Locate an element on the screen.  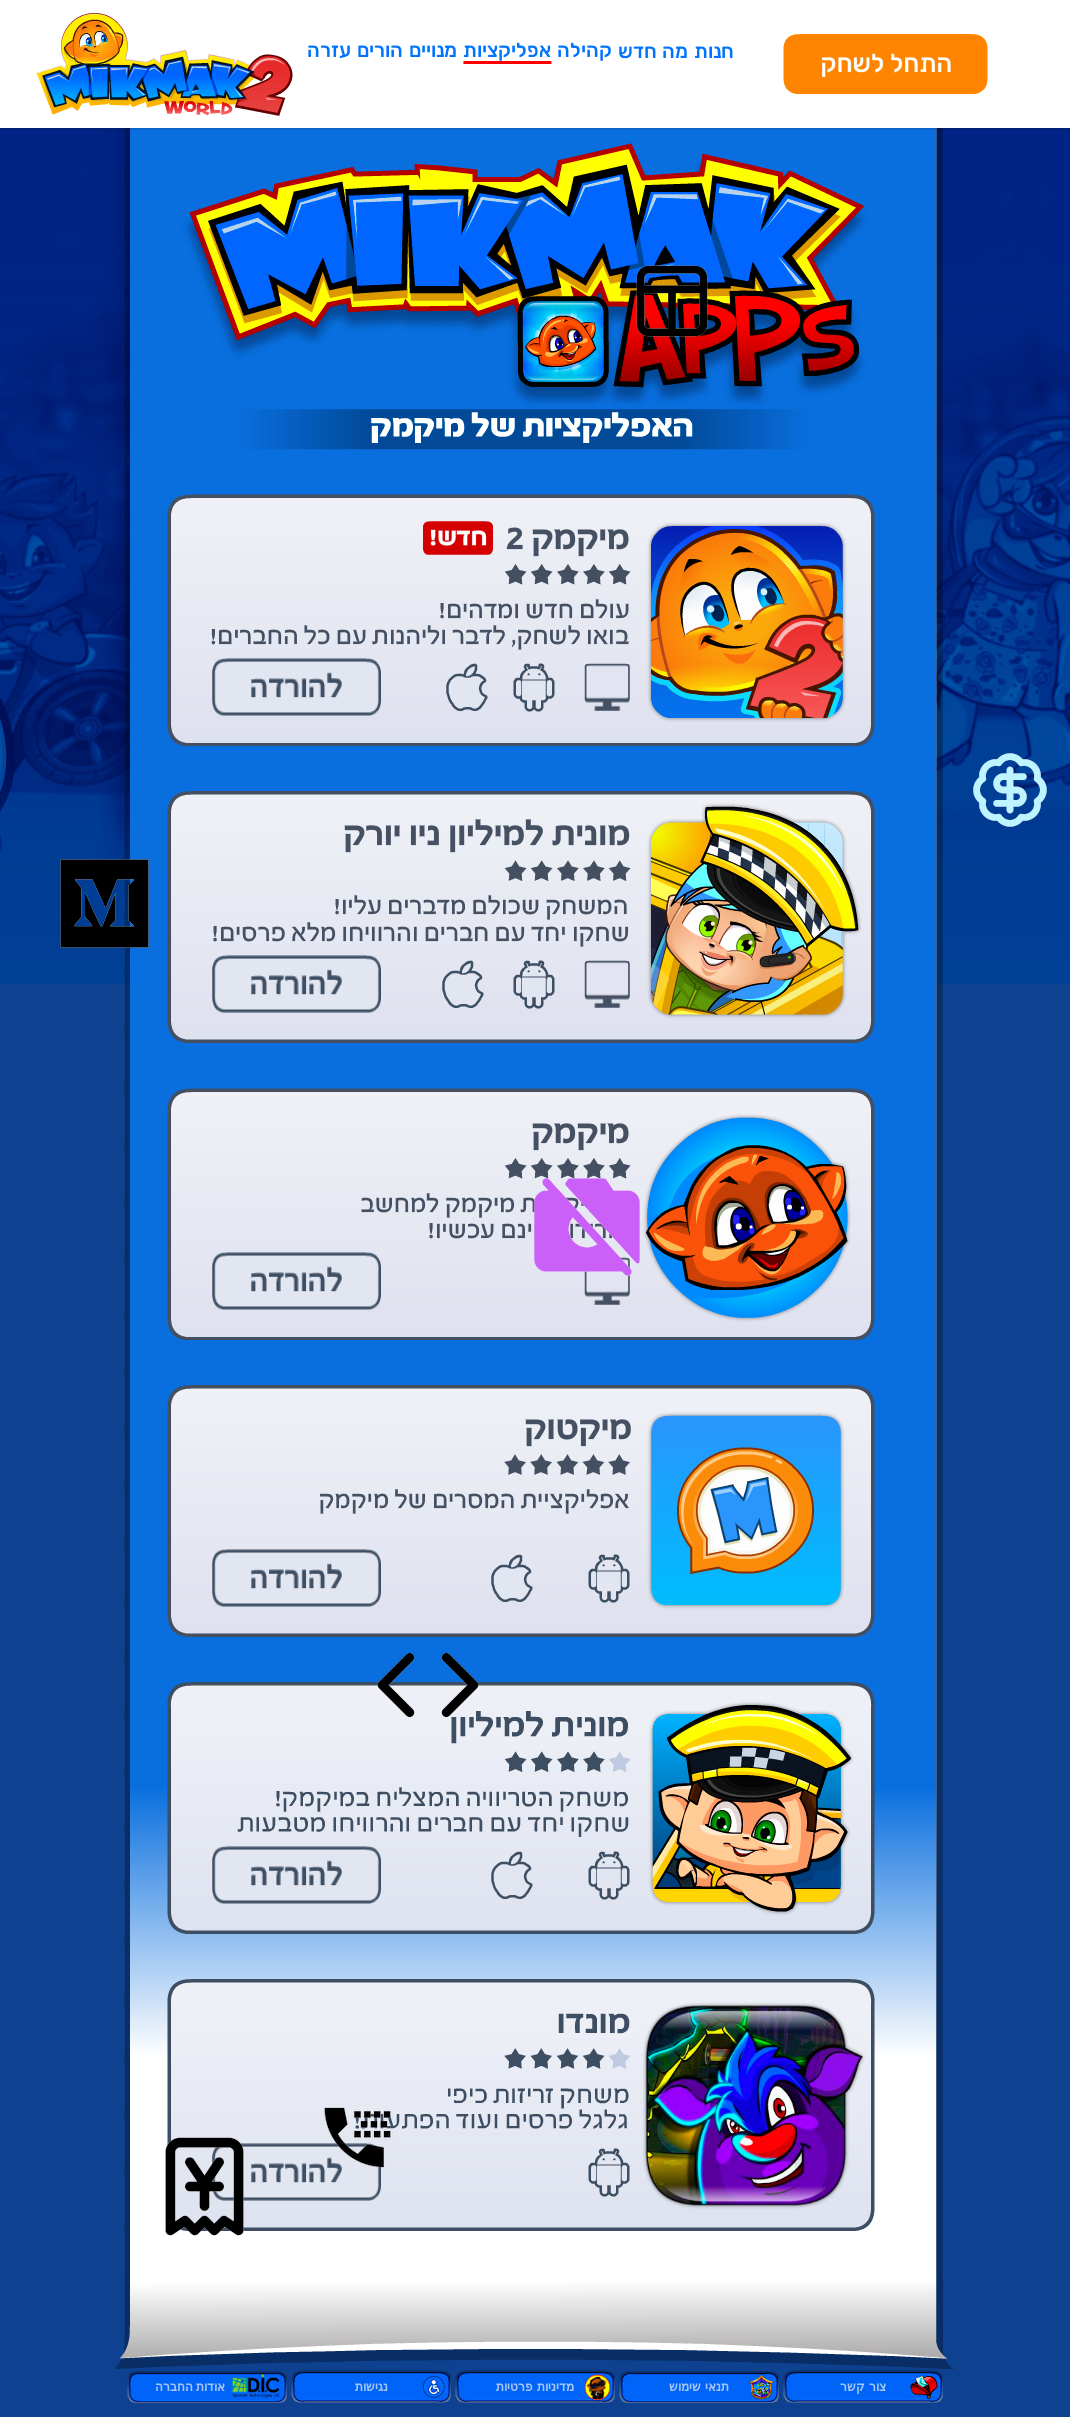
camera is disabled or turned off is located at coordinates (587, 1227).